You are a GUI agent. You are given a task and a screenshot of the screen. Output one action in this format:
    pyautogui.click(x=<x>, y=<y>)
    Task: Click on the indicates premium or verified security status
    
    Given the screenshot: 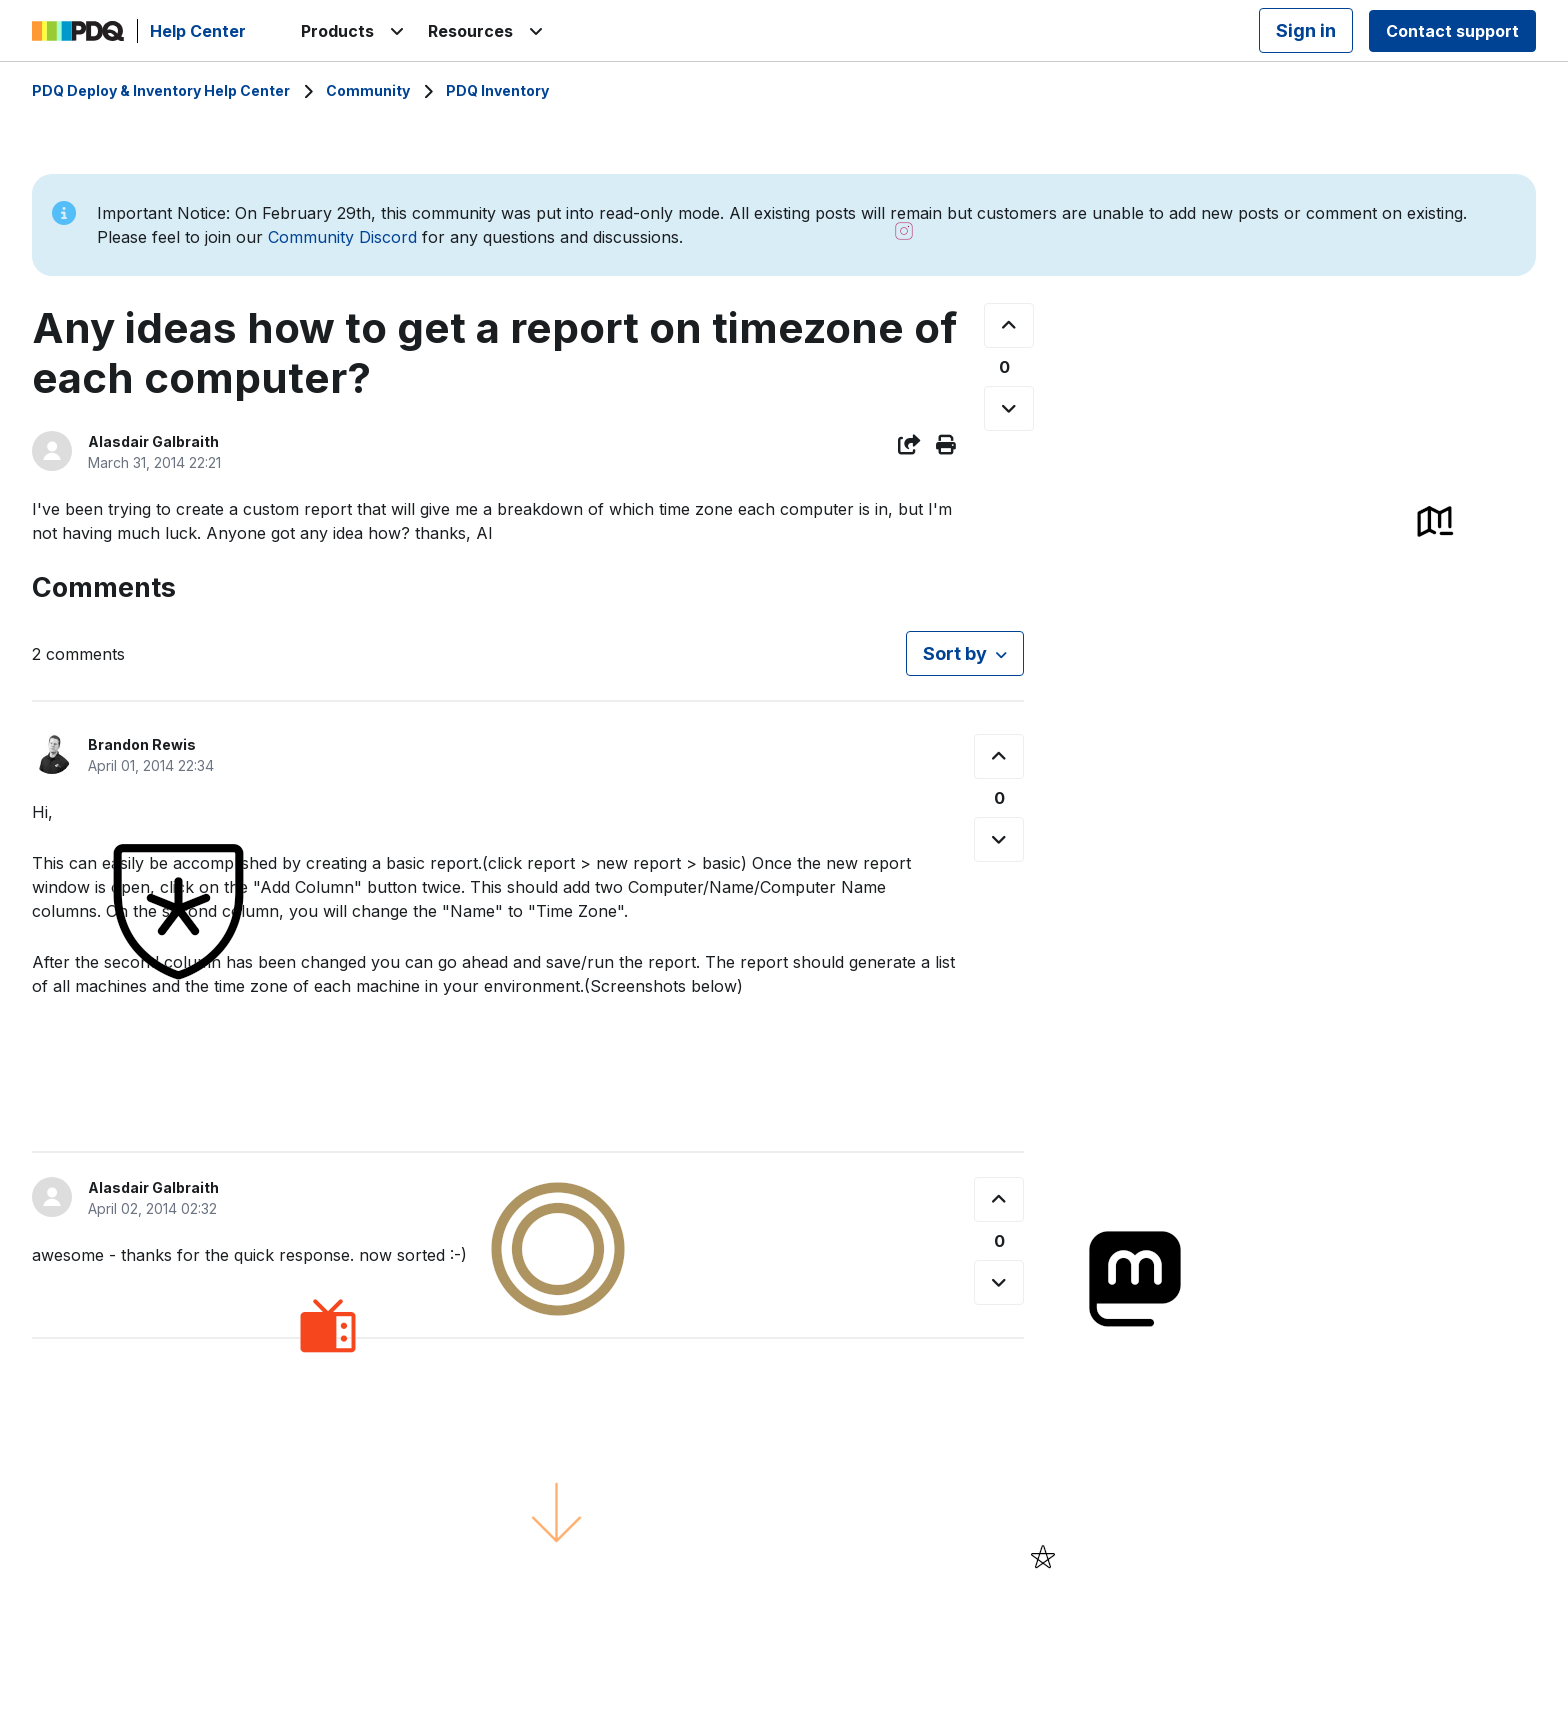 What is the action you would take?
    pyautogui.click(x=178, y=903)
    